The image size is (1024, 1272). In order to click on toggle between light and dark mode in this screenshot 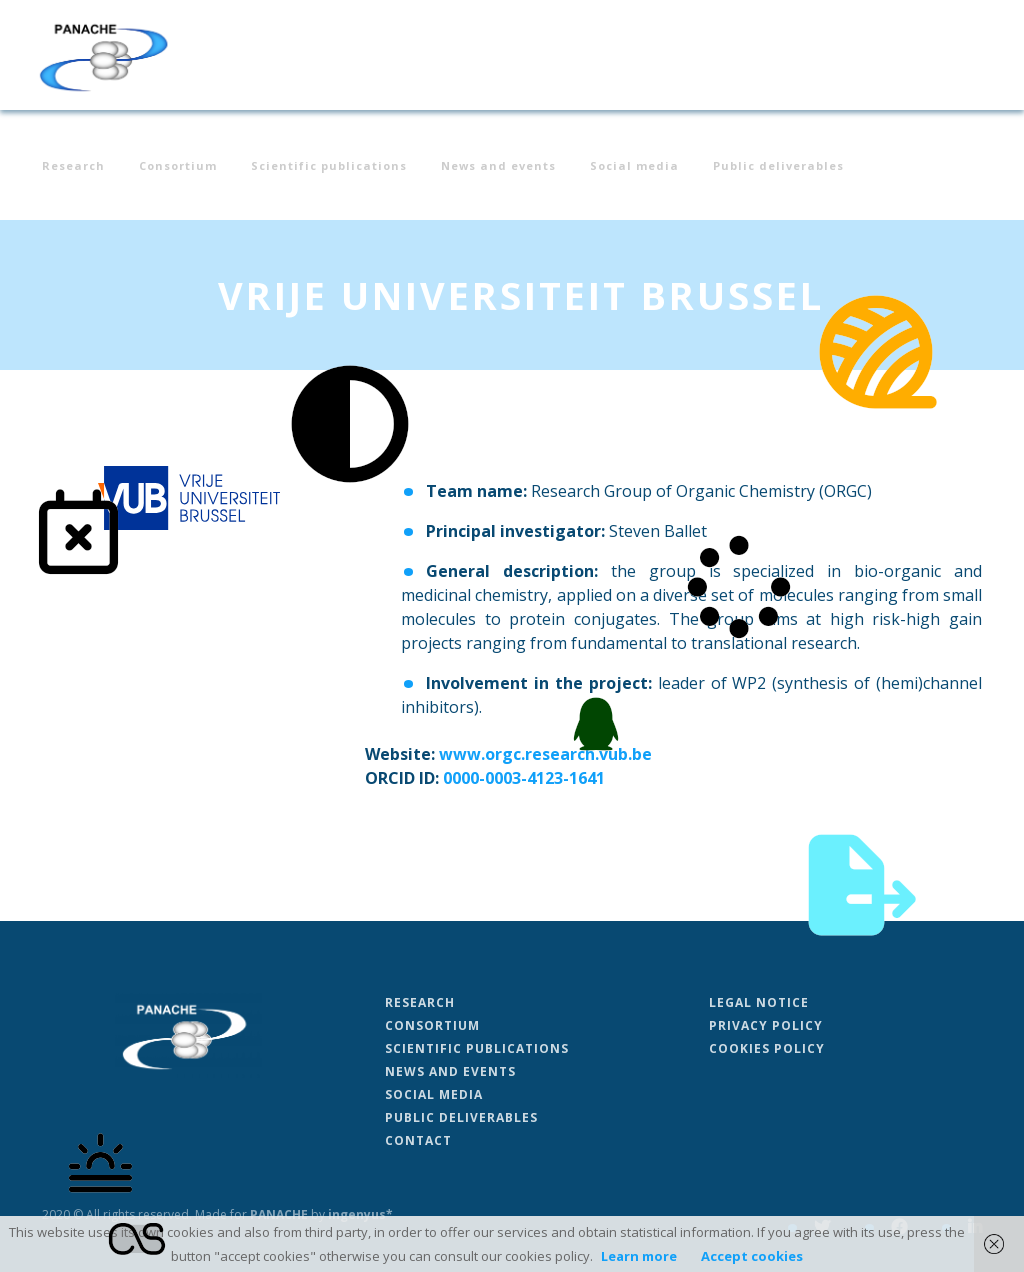, I will do `click(350, 424)`.